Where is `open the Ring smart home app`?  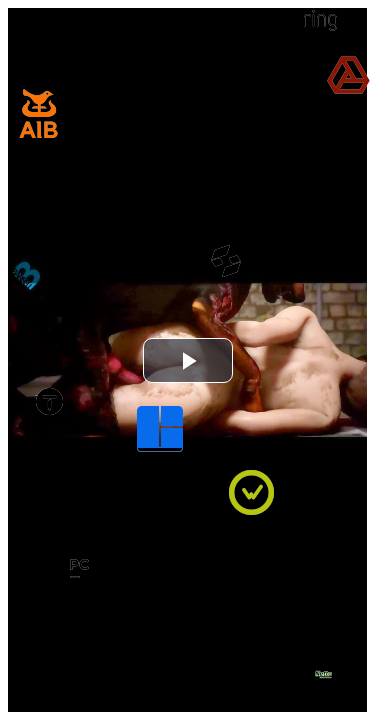 open the Ring smart home app is located at coordinates (320, 20).